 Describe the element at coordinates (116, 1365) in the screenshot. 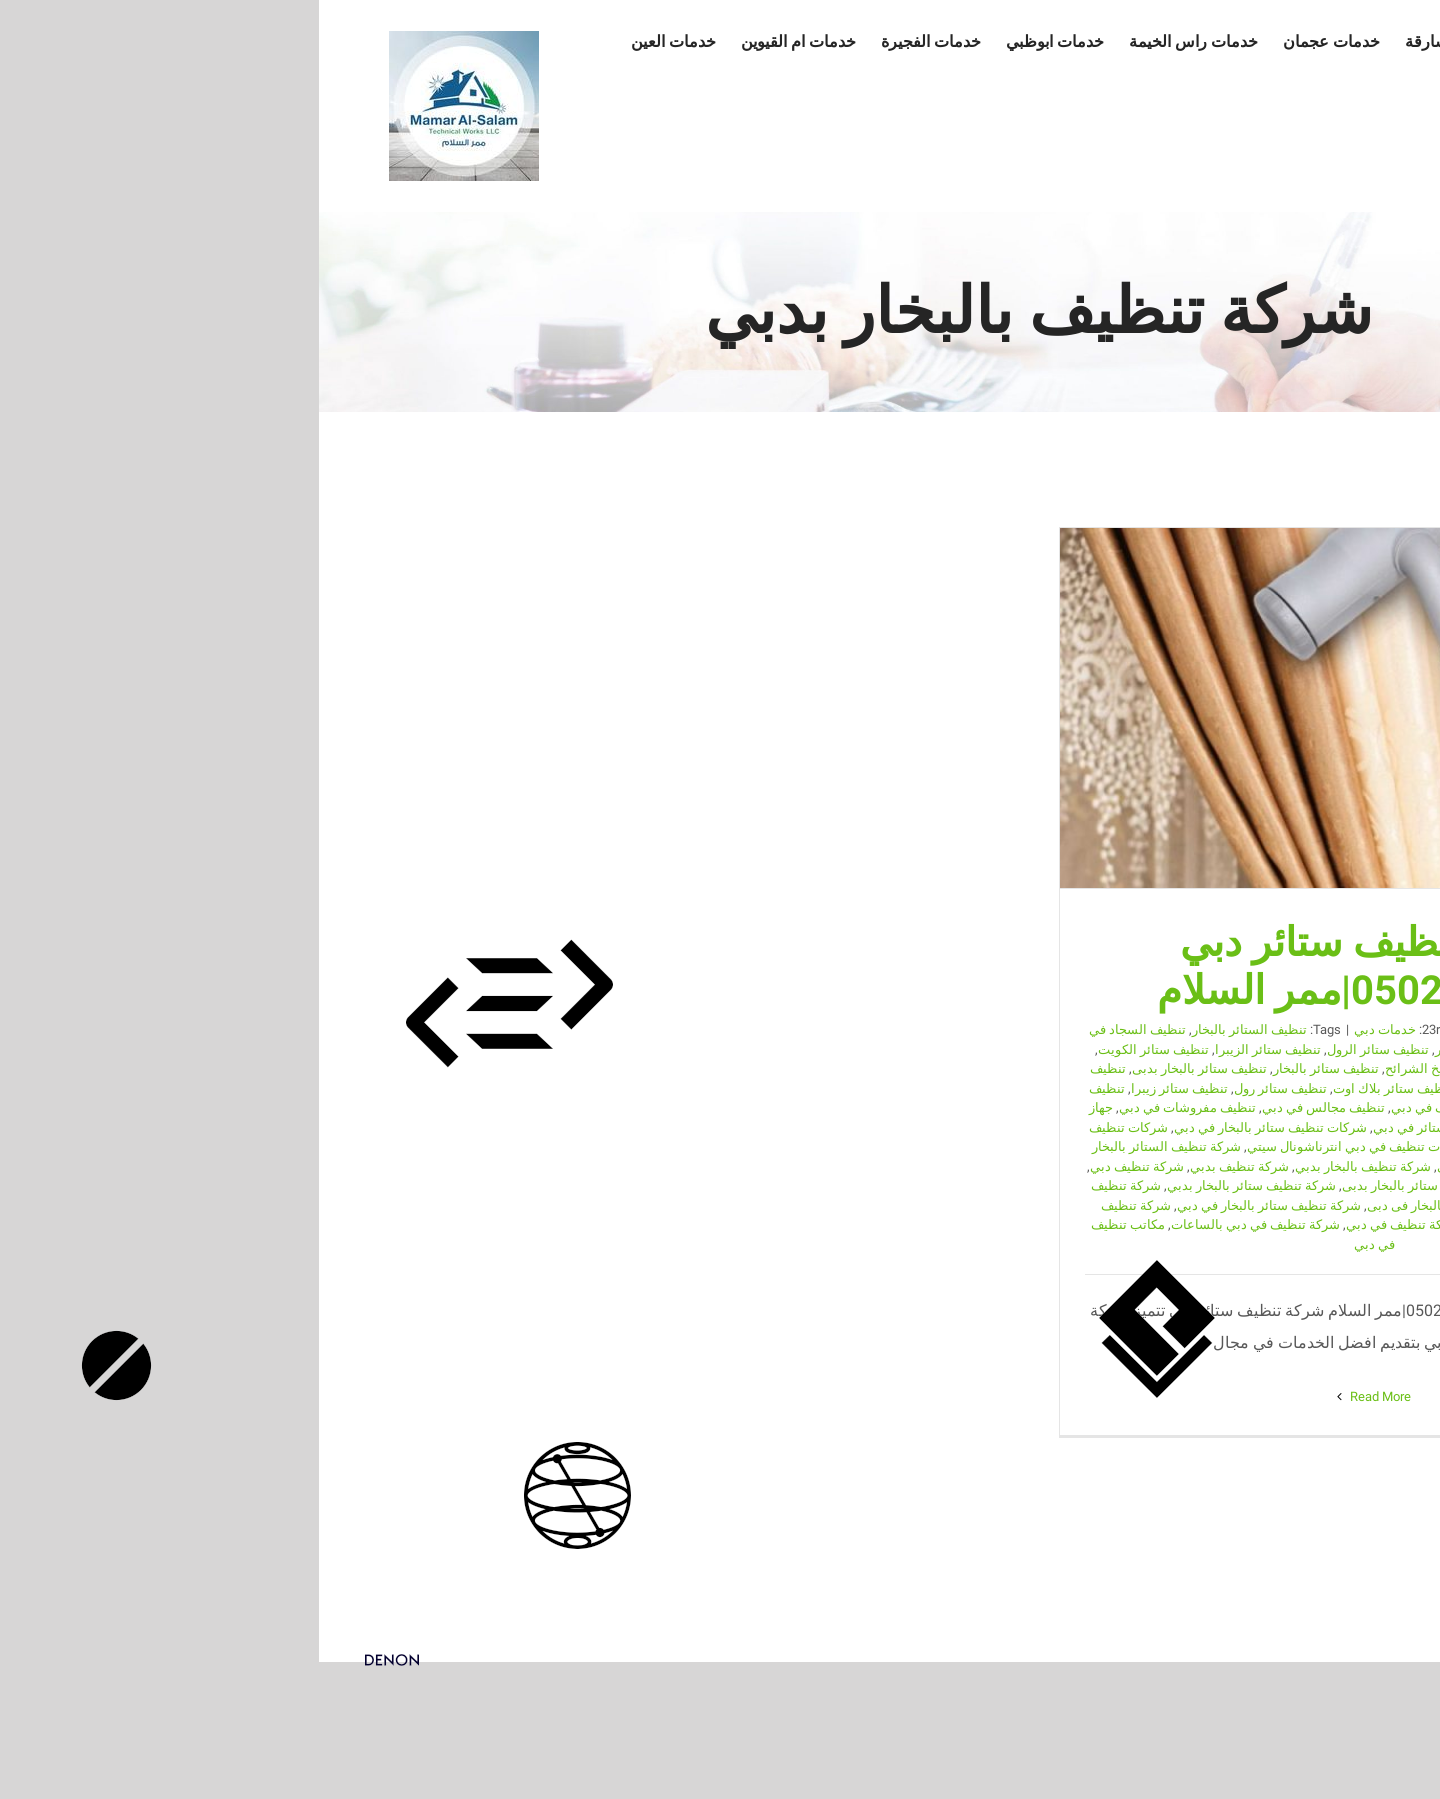

I see `indicates a prohibited or blocked action` at that location.